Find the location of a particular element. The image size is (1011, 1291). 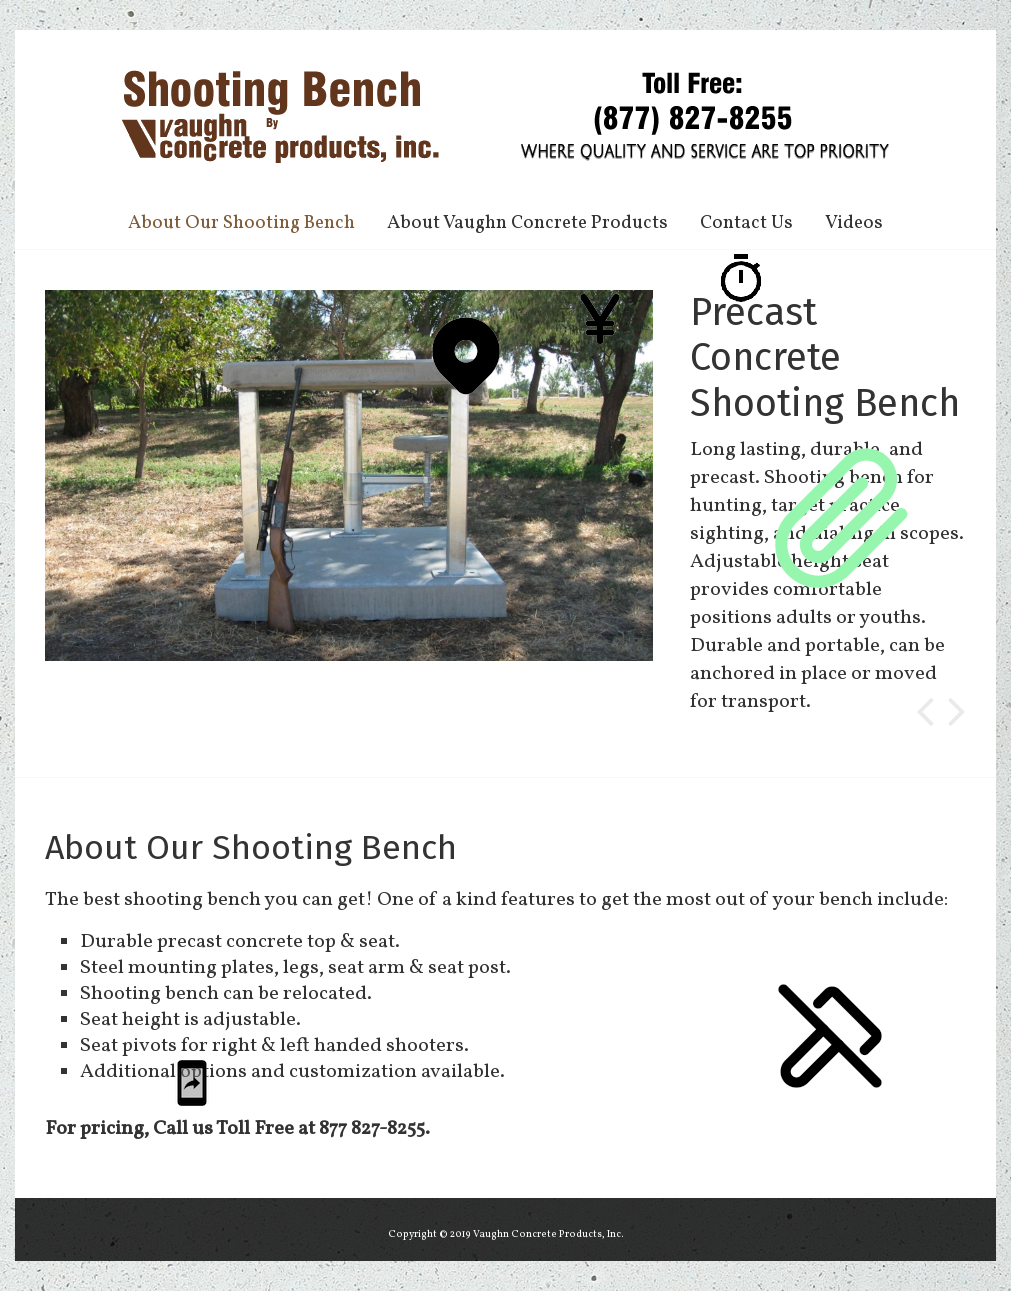

set a countdown timer is located at coordinates (741, 279).